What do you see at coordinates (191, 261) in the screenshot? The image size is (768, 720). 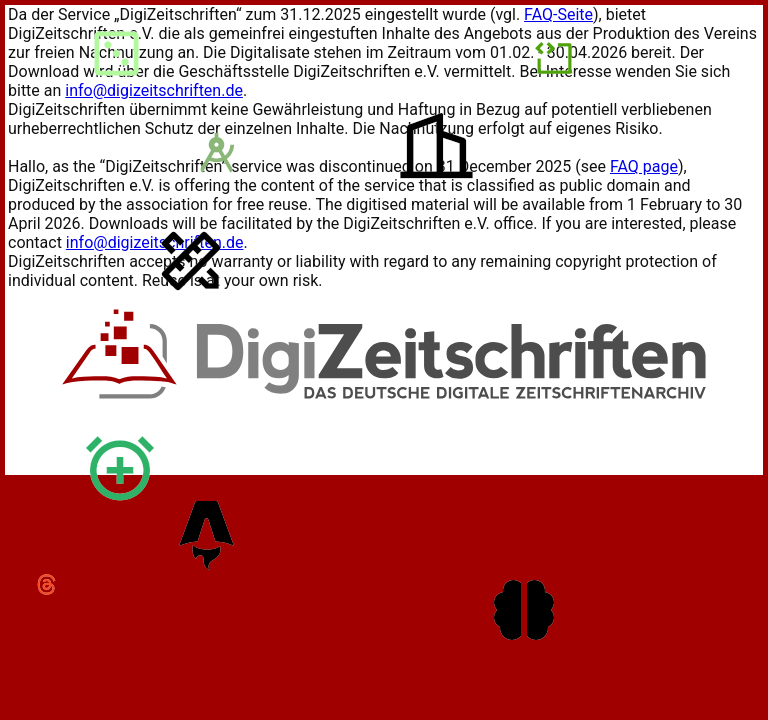 I see `access design tools` at bounding box center [191, 261].